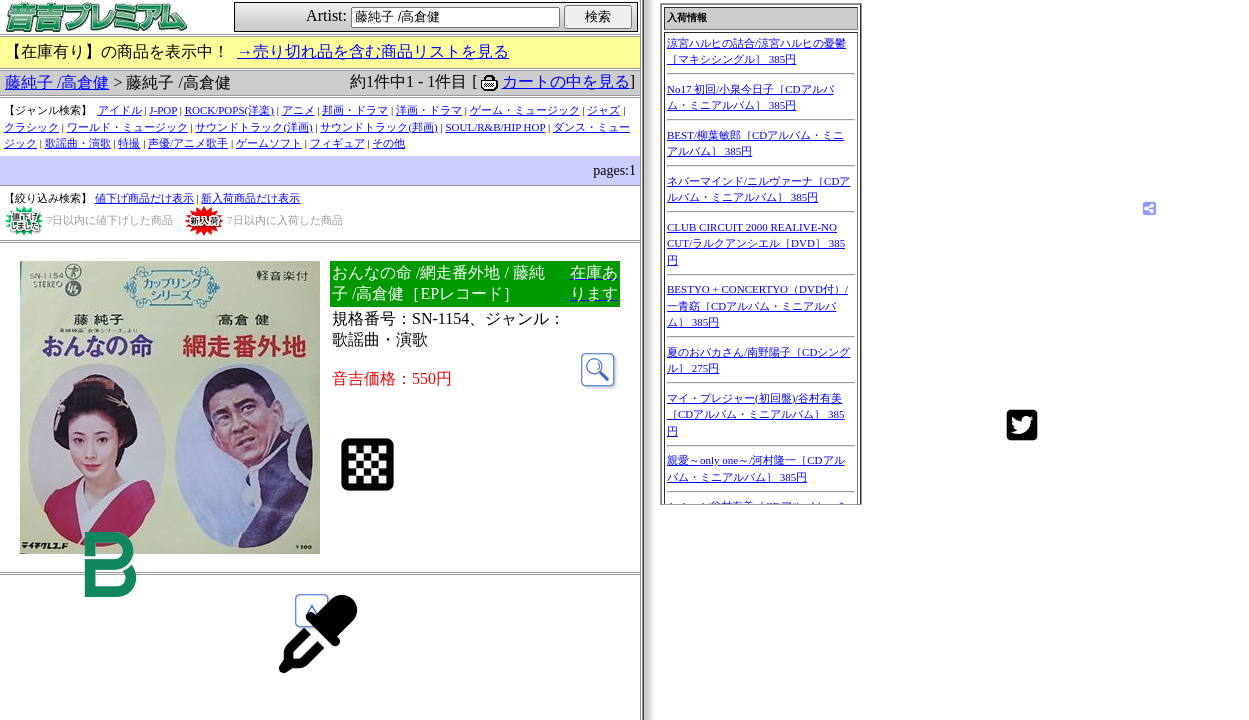 The height and width of the screenshot is (720, 1249). I want to click on brenntag company logo, so click(110, 564).